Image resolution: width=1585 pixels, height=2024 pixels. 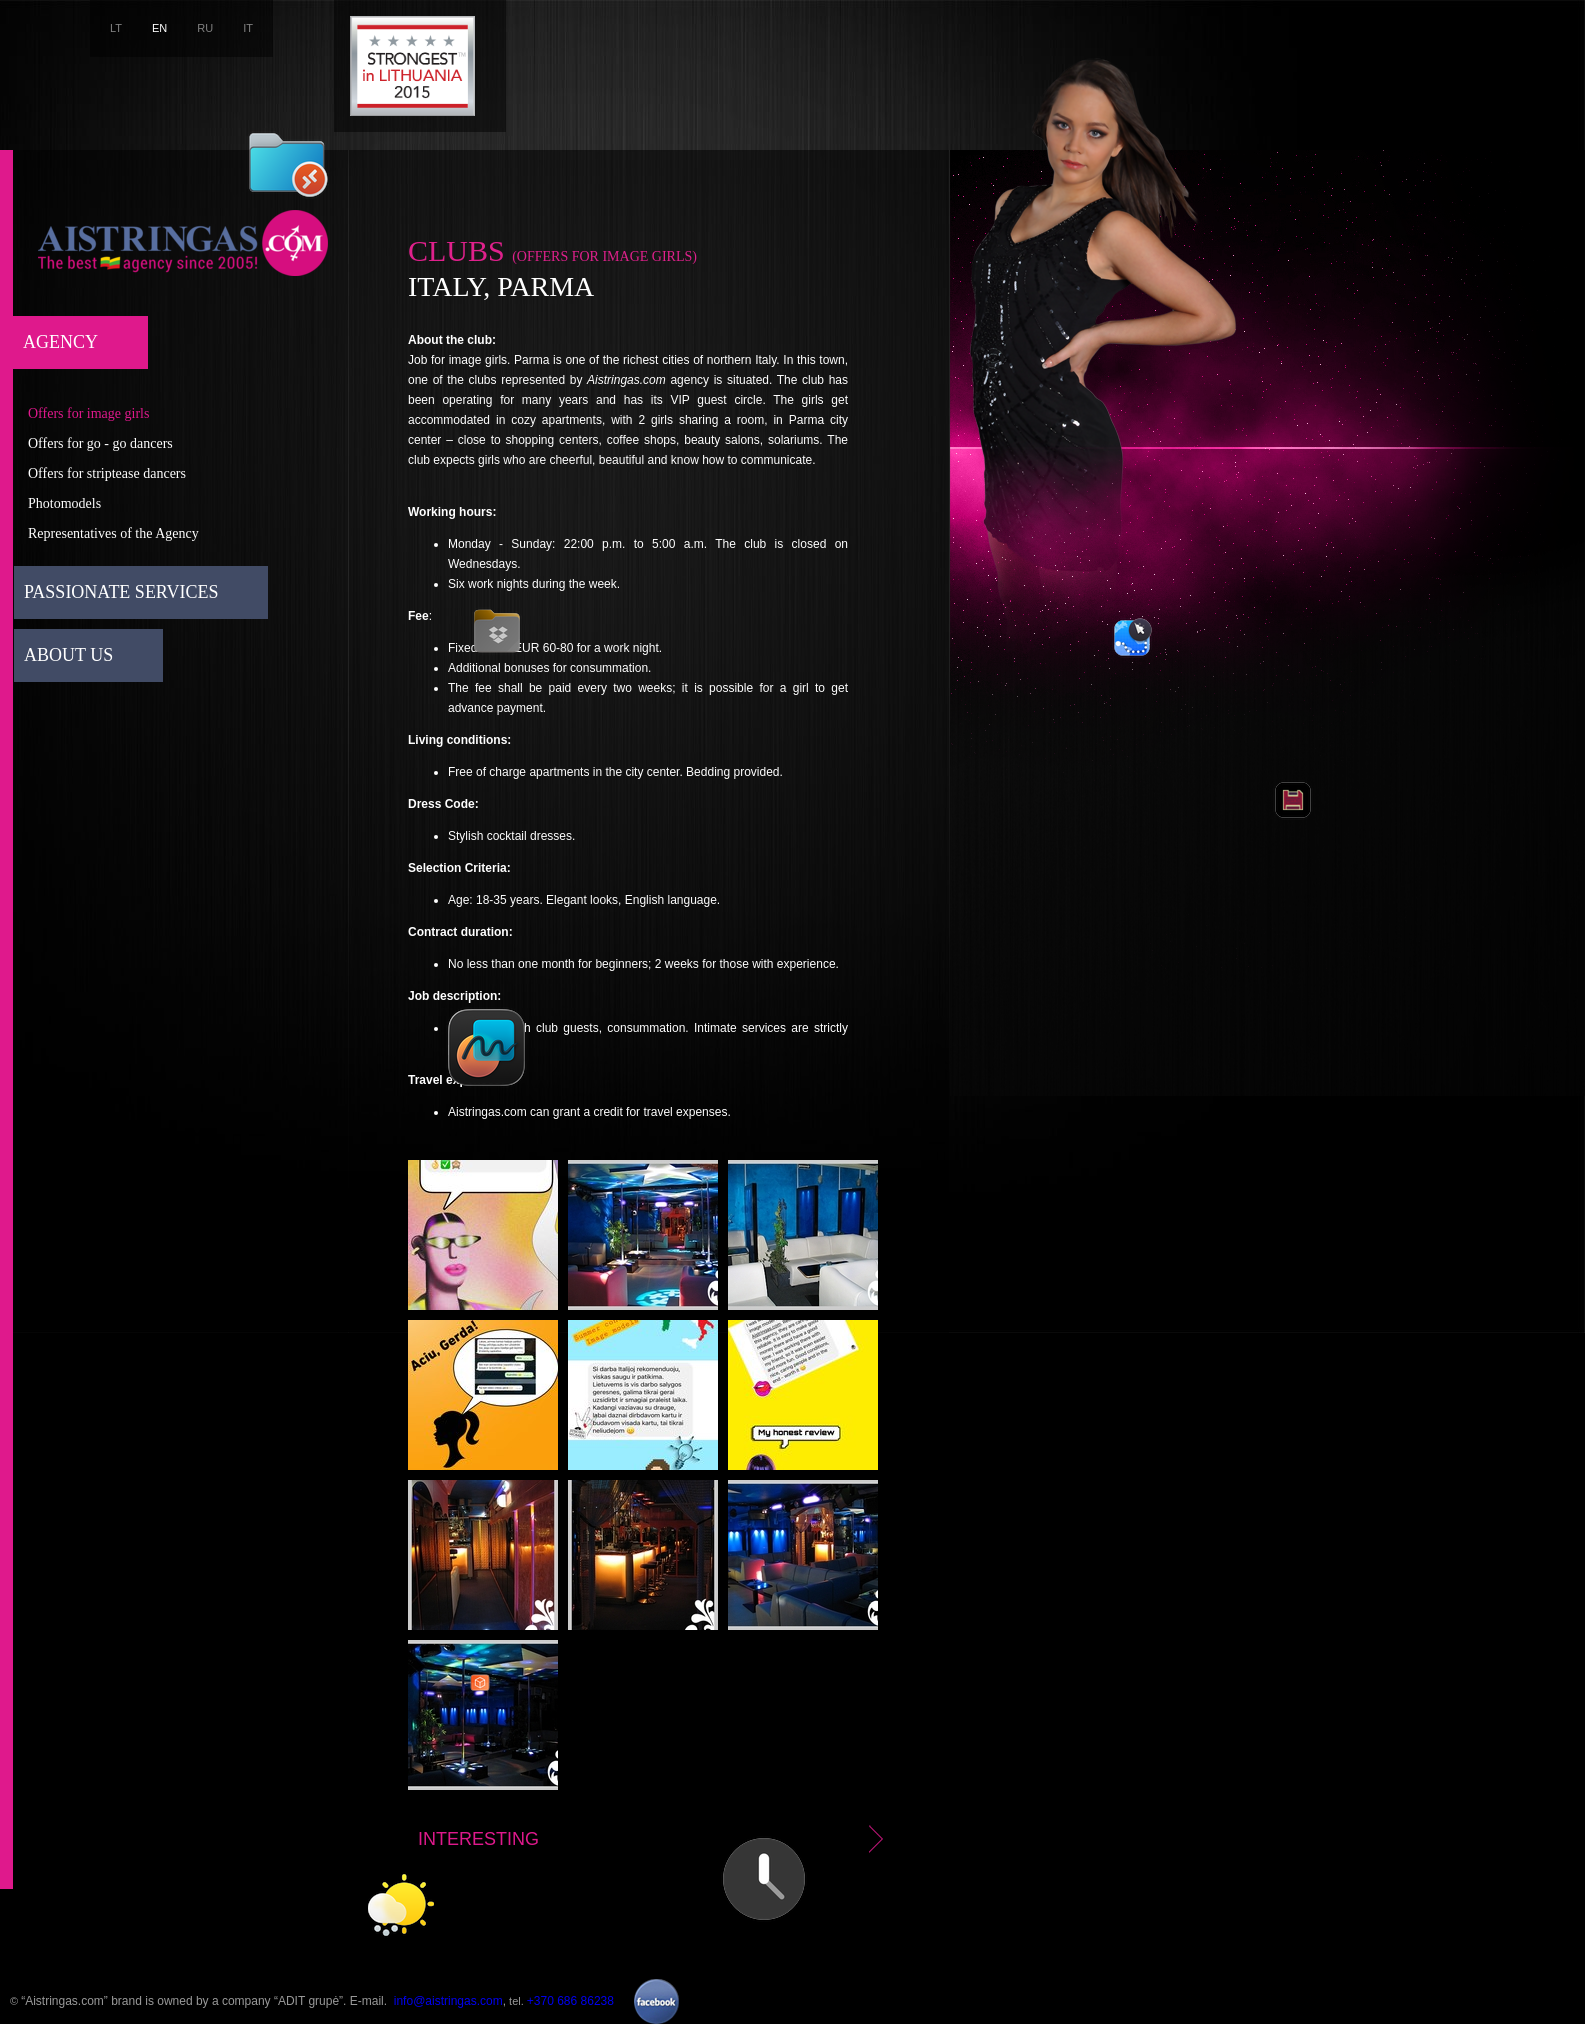 I want to click on launch inscryption game, so click(x=1293, y=800).